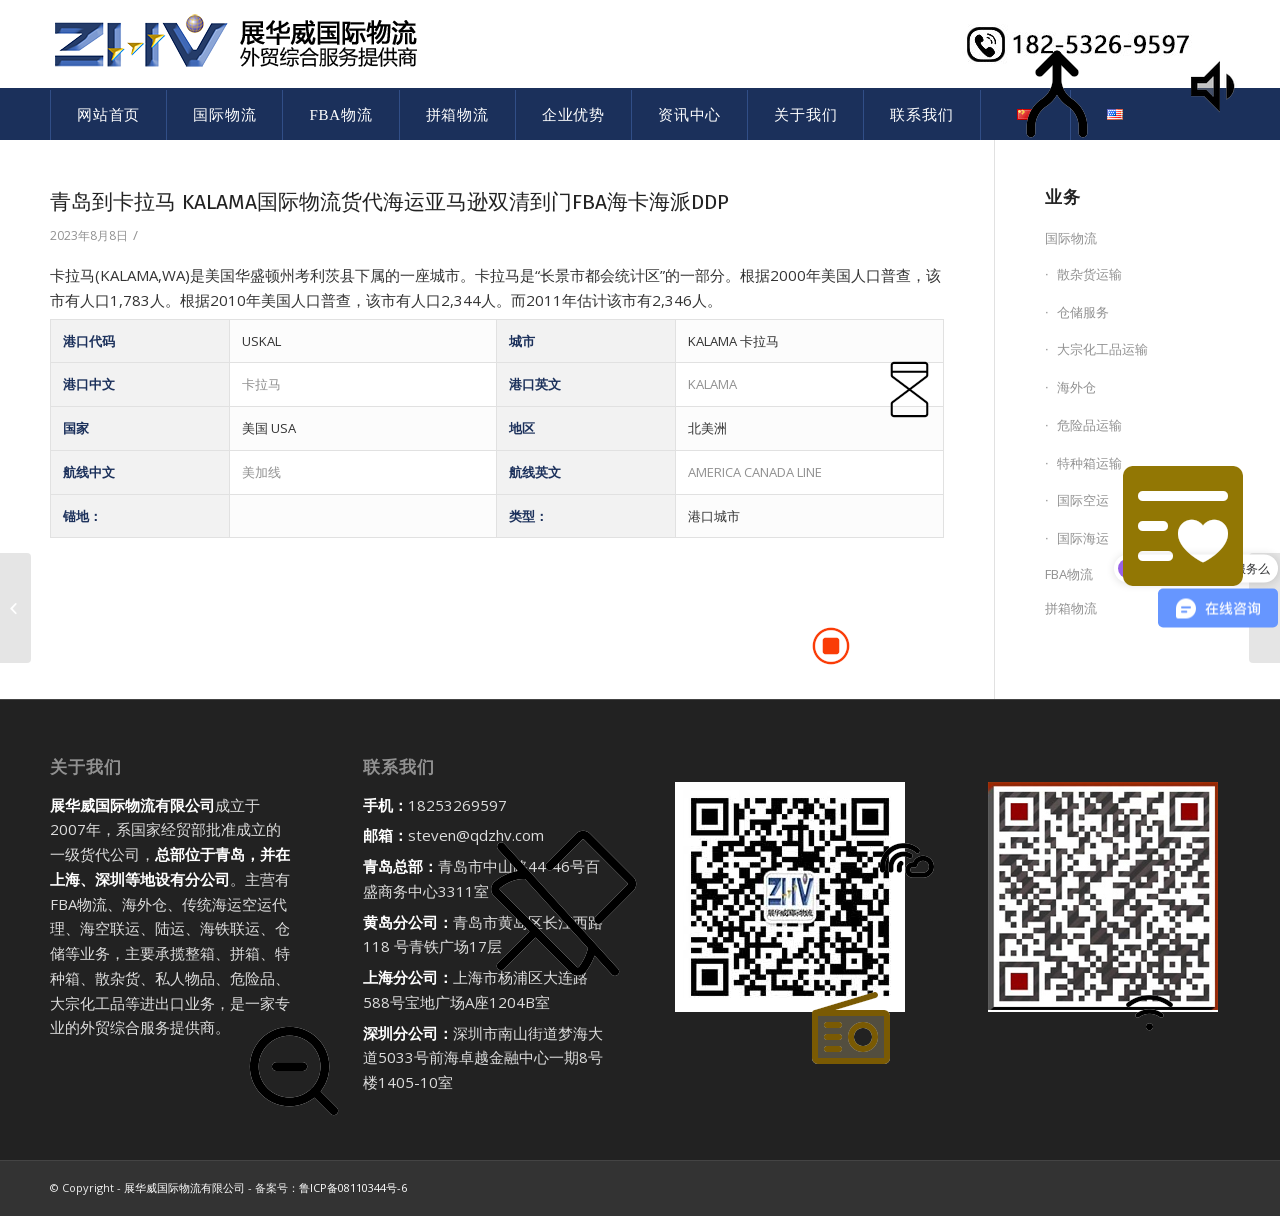 The width and height of the screenshot is (1280, 1216). I want to click on view weather conditions, so click(907, 860).